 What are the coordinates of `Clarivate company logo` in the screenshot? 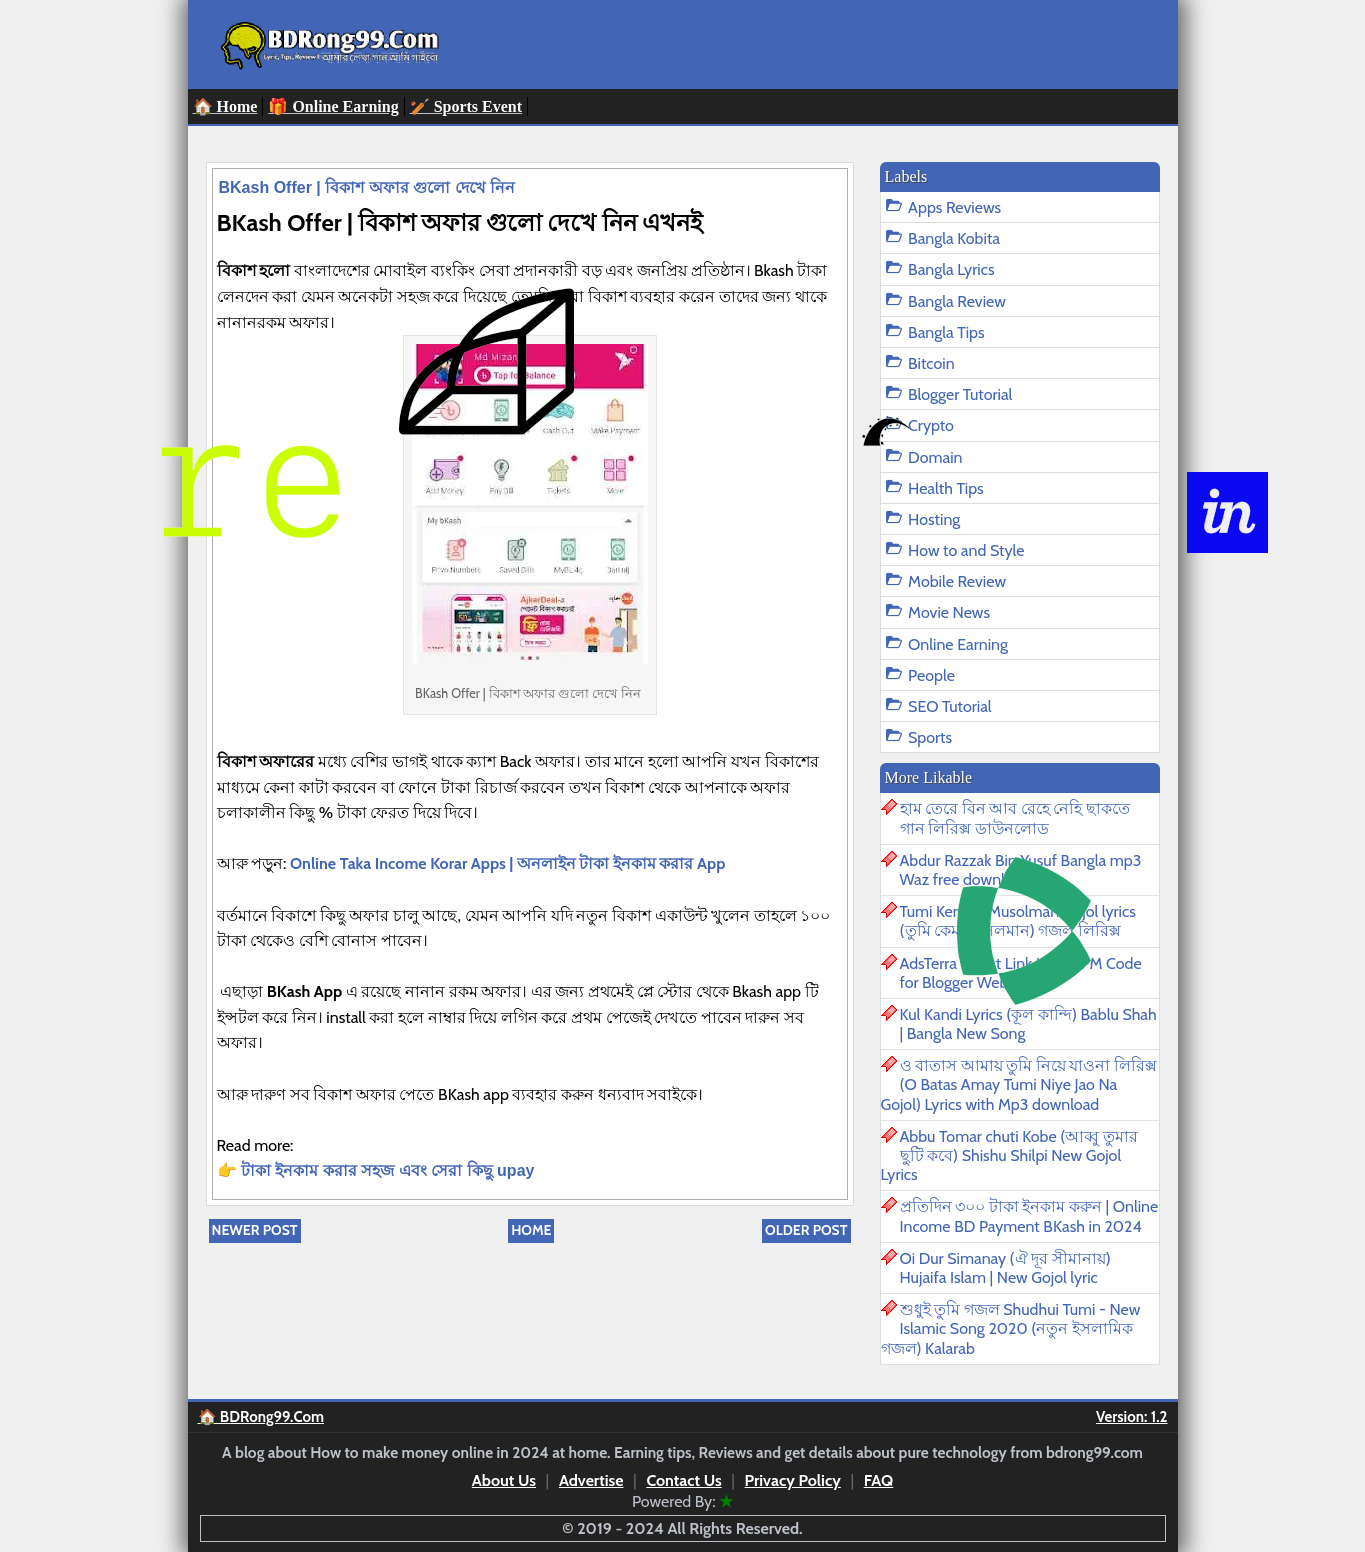 It's located at (1024, 931).